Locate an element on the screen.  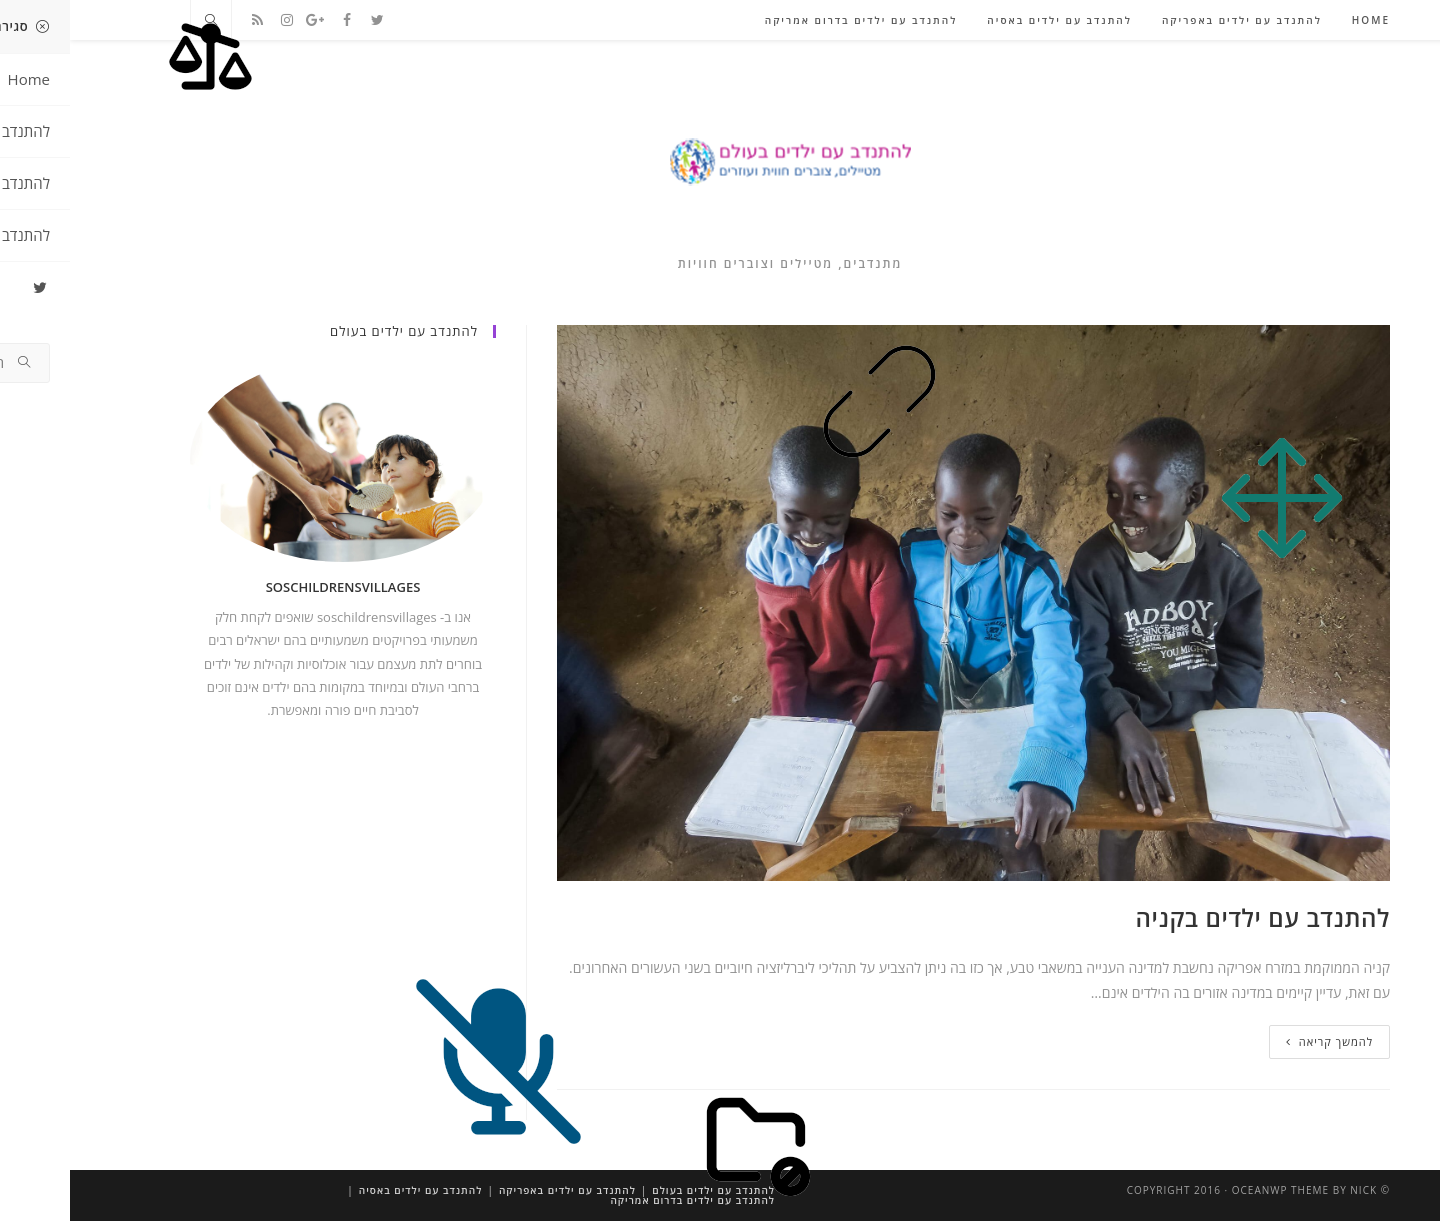
mute your microphone is located at coordinates (498, 1061).